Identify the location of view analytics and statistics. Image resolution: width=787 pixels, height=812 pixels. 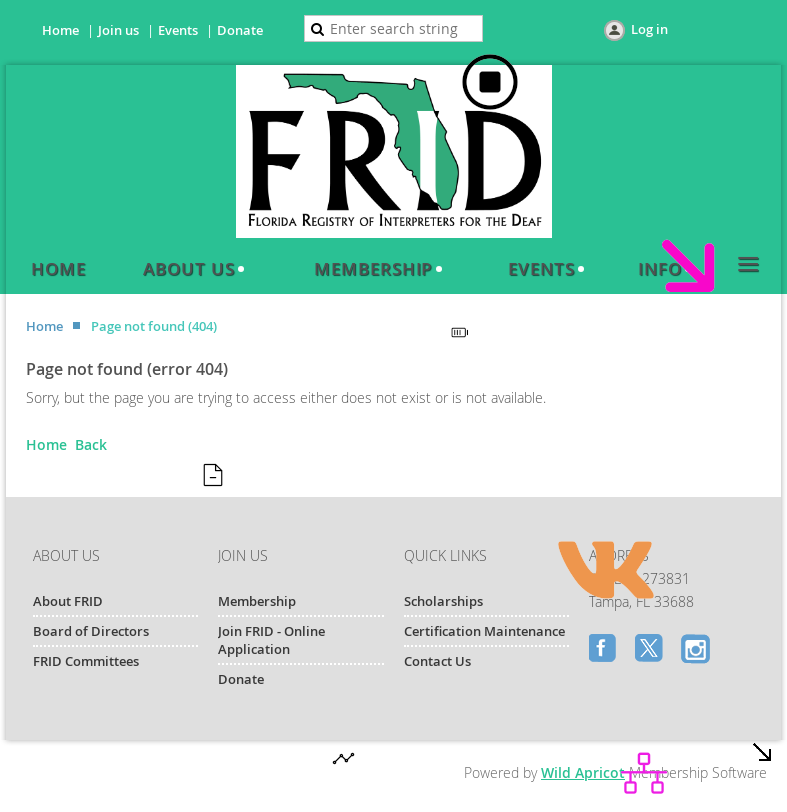
(343, 758).